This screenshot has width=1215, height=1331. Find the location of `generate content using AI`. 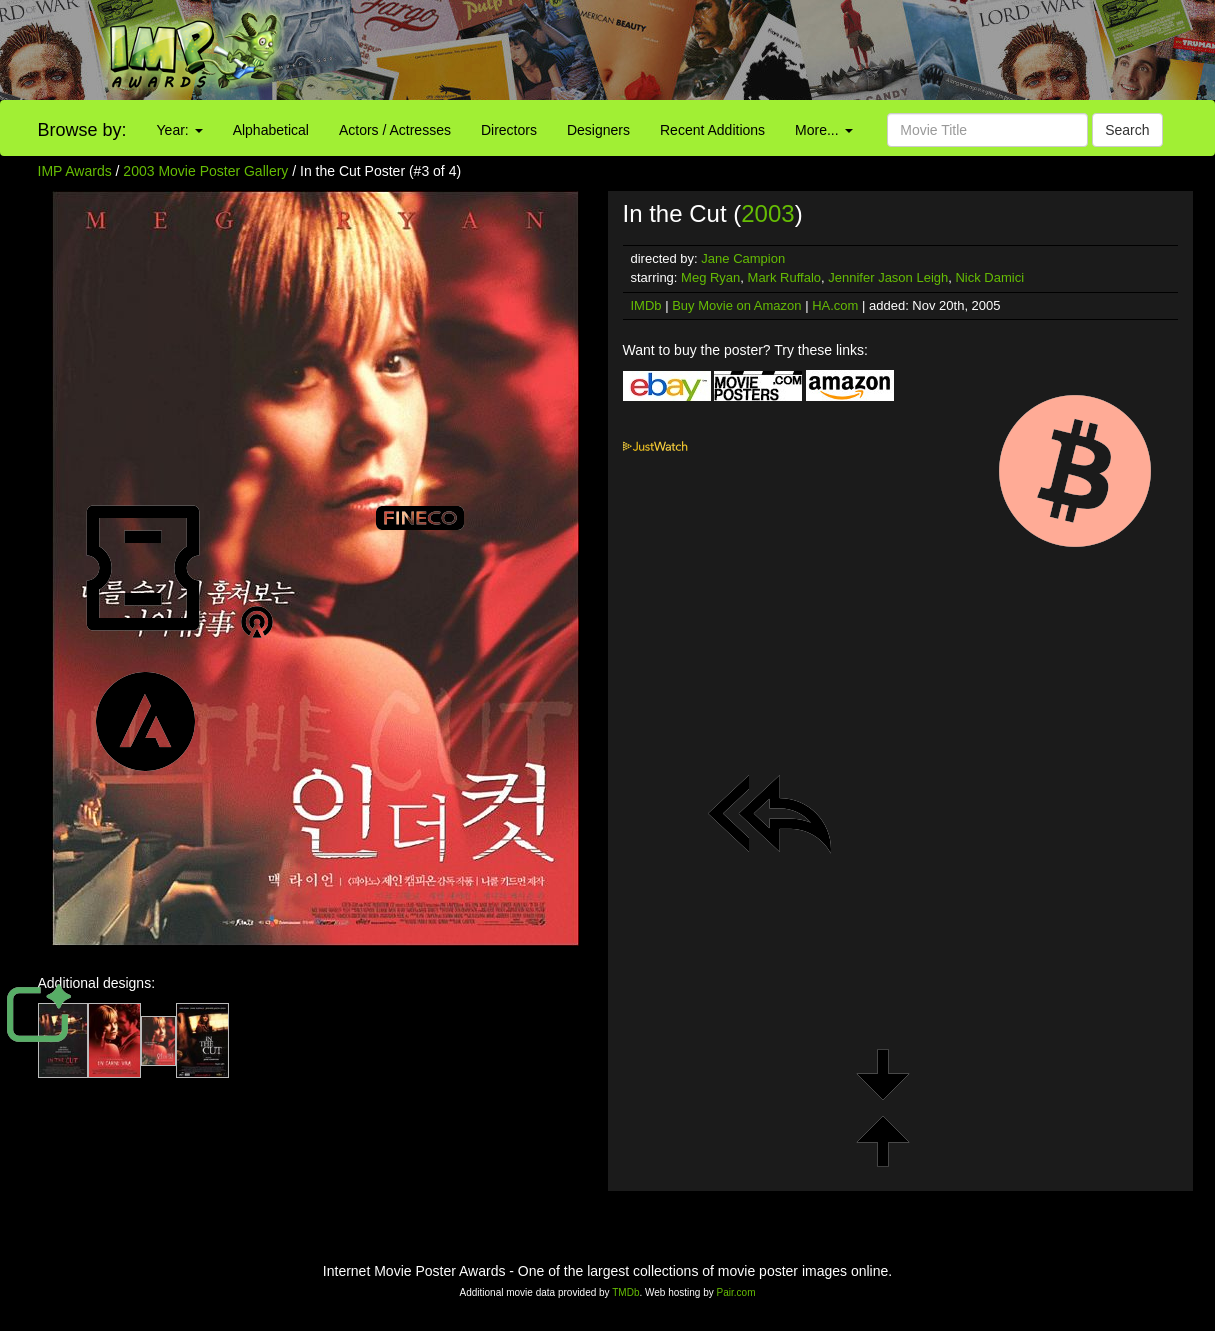

generate content using AI is located at coordinates (37, 1014).